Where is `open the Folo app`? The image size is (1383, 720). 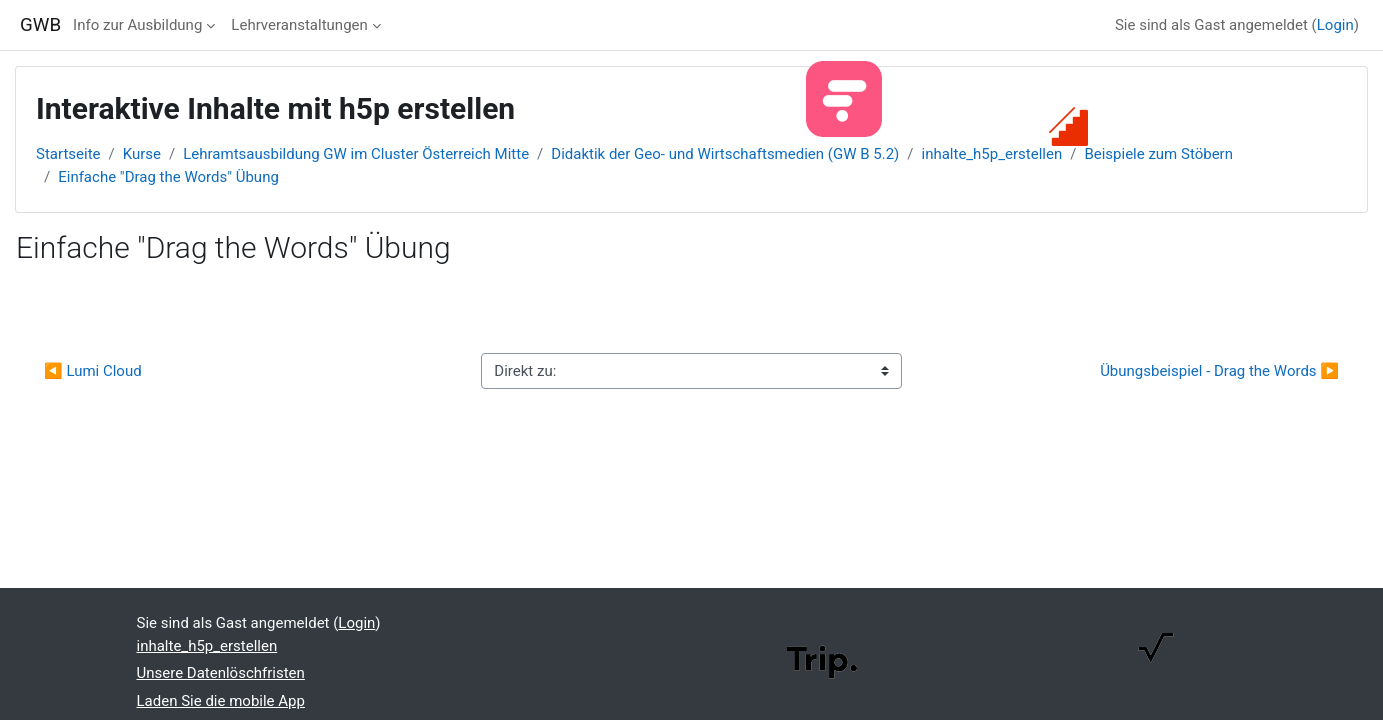
open the Folo app is located at coordinates (844, 99).